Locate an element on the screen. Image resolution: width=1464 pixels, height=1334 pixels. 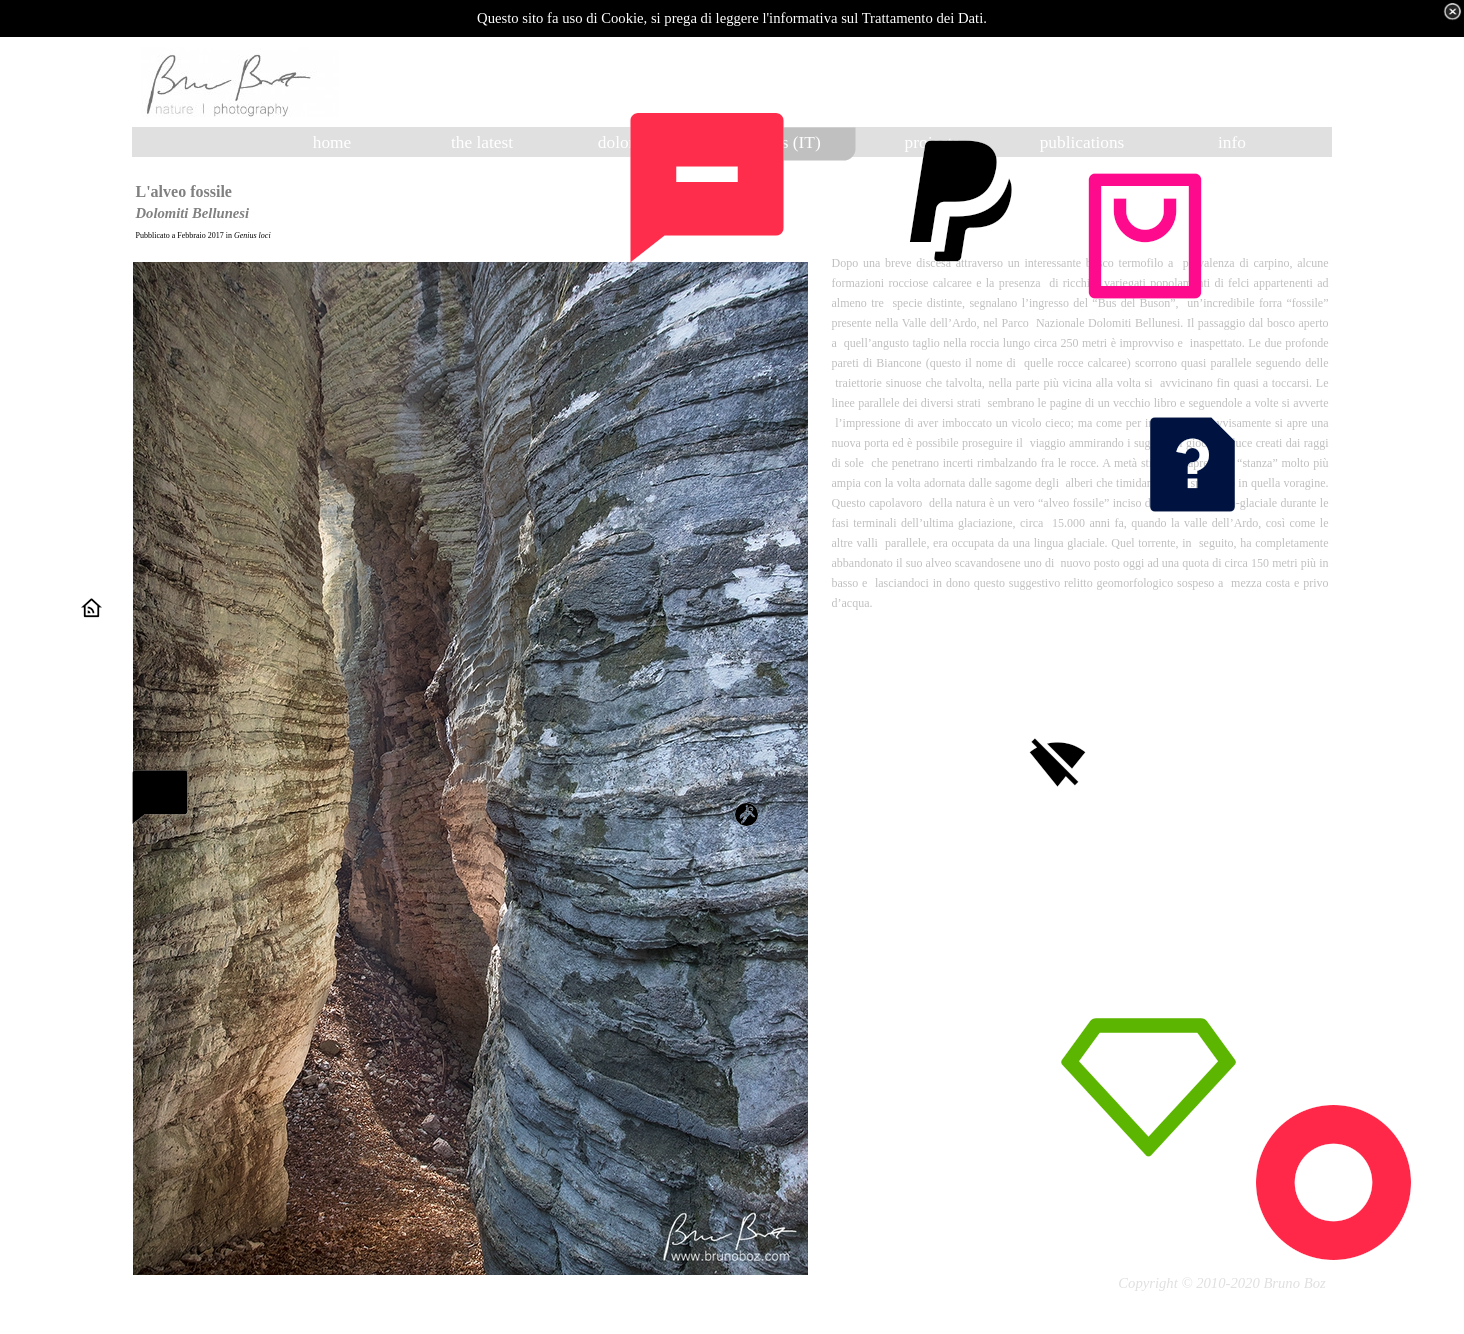
indicates VIP or premium membership status is located at coordinates (1148, 1084).